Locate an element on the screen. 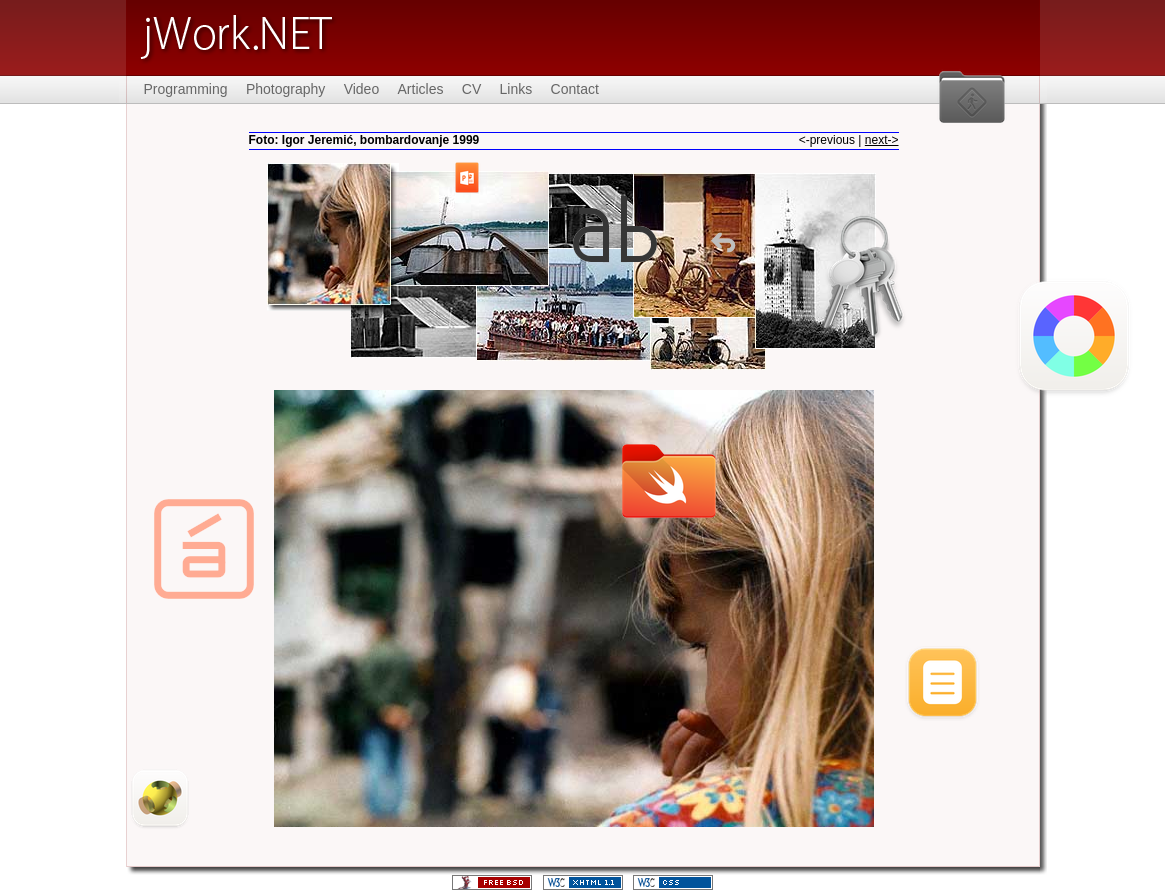 The image size is (1165, 893). folder containing swift programming projects is located at coordinates (668, 483).